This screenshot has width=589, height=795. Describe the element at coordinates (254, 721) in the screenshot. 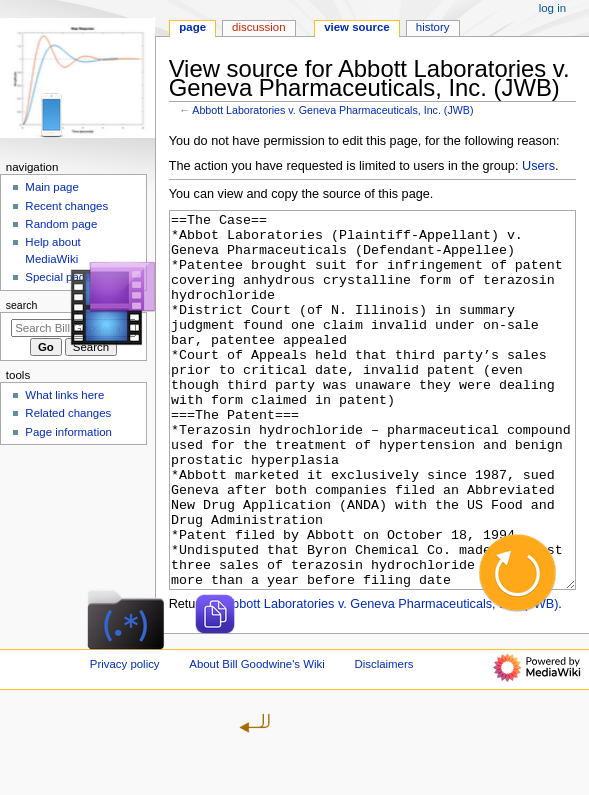

I see `reply to all recipients of an email` at that location.